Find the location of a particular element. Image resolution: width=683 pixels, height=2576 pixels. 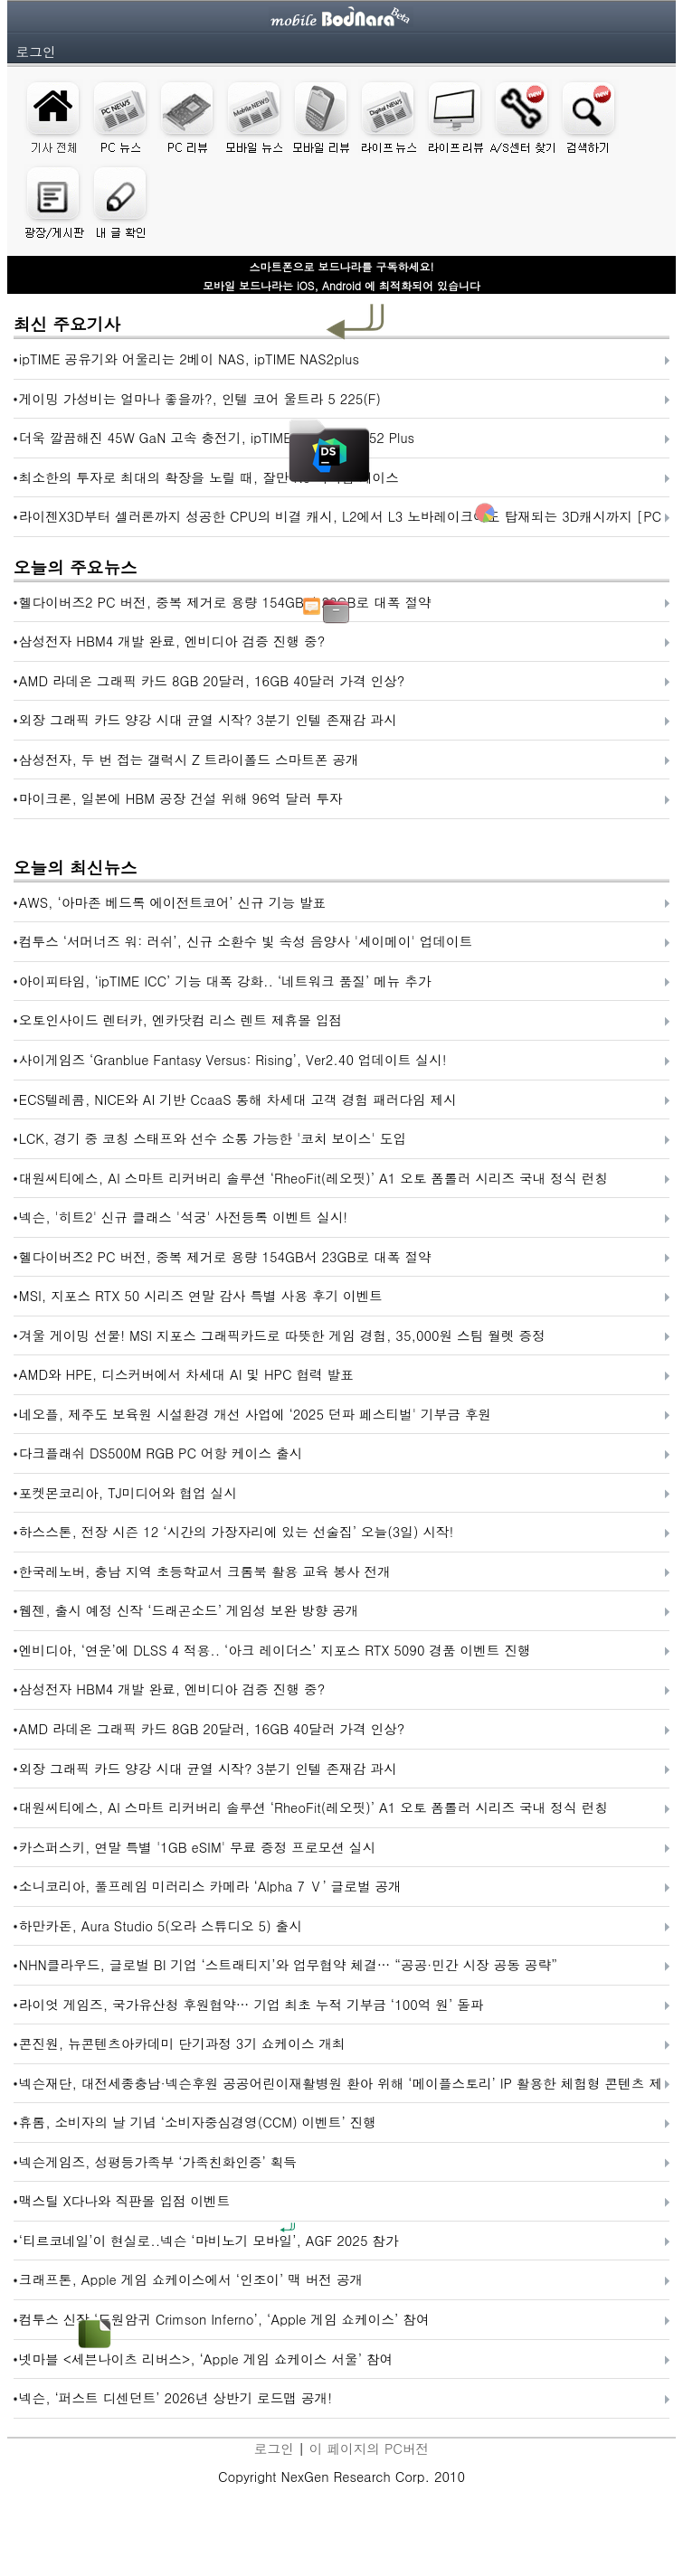

change desktop wallpaper settings is located at coordinates (94, 2333).